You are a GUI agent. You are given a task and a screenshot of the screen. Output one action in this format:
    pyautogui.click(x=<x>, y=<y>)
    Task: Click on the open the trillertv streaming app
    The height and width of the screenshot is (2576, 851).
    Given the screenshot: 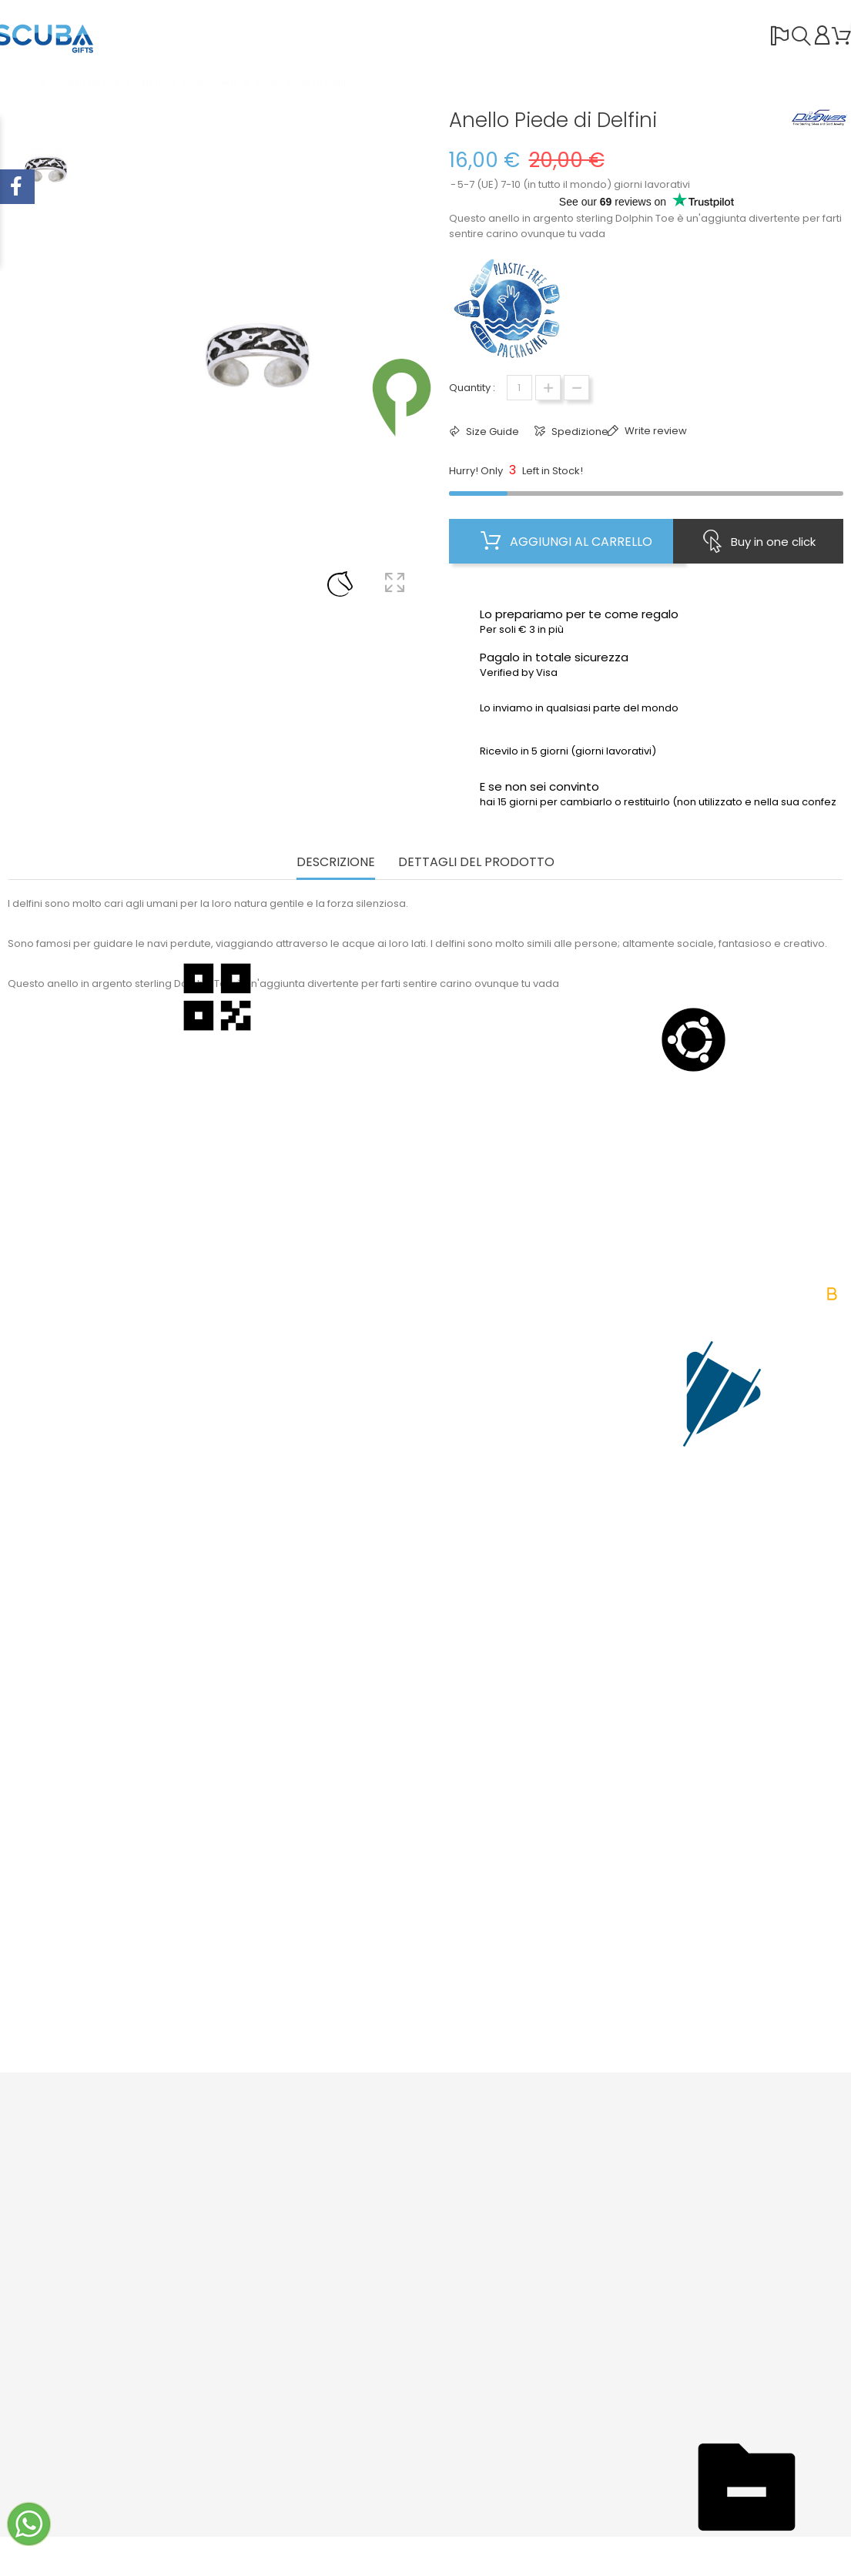 What is the action you would take?
    pyautogui.click(x=722, y=1393)
    